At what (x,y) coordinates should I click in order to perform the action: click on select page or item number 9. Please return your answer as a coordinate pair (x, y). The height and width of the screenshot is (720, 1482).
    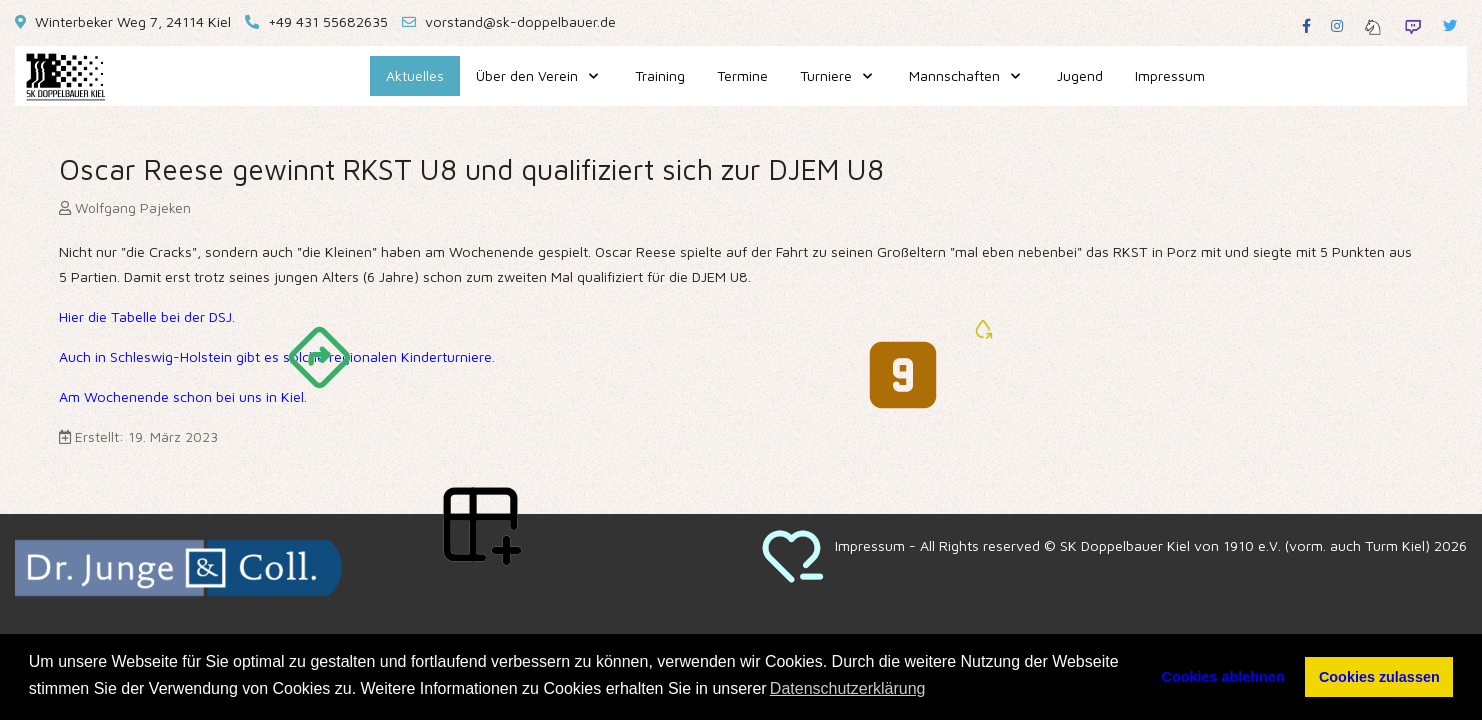
    Looking at the image, I should click on (903, 375).